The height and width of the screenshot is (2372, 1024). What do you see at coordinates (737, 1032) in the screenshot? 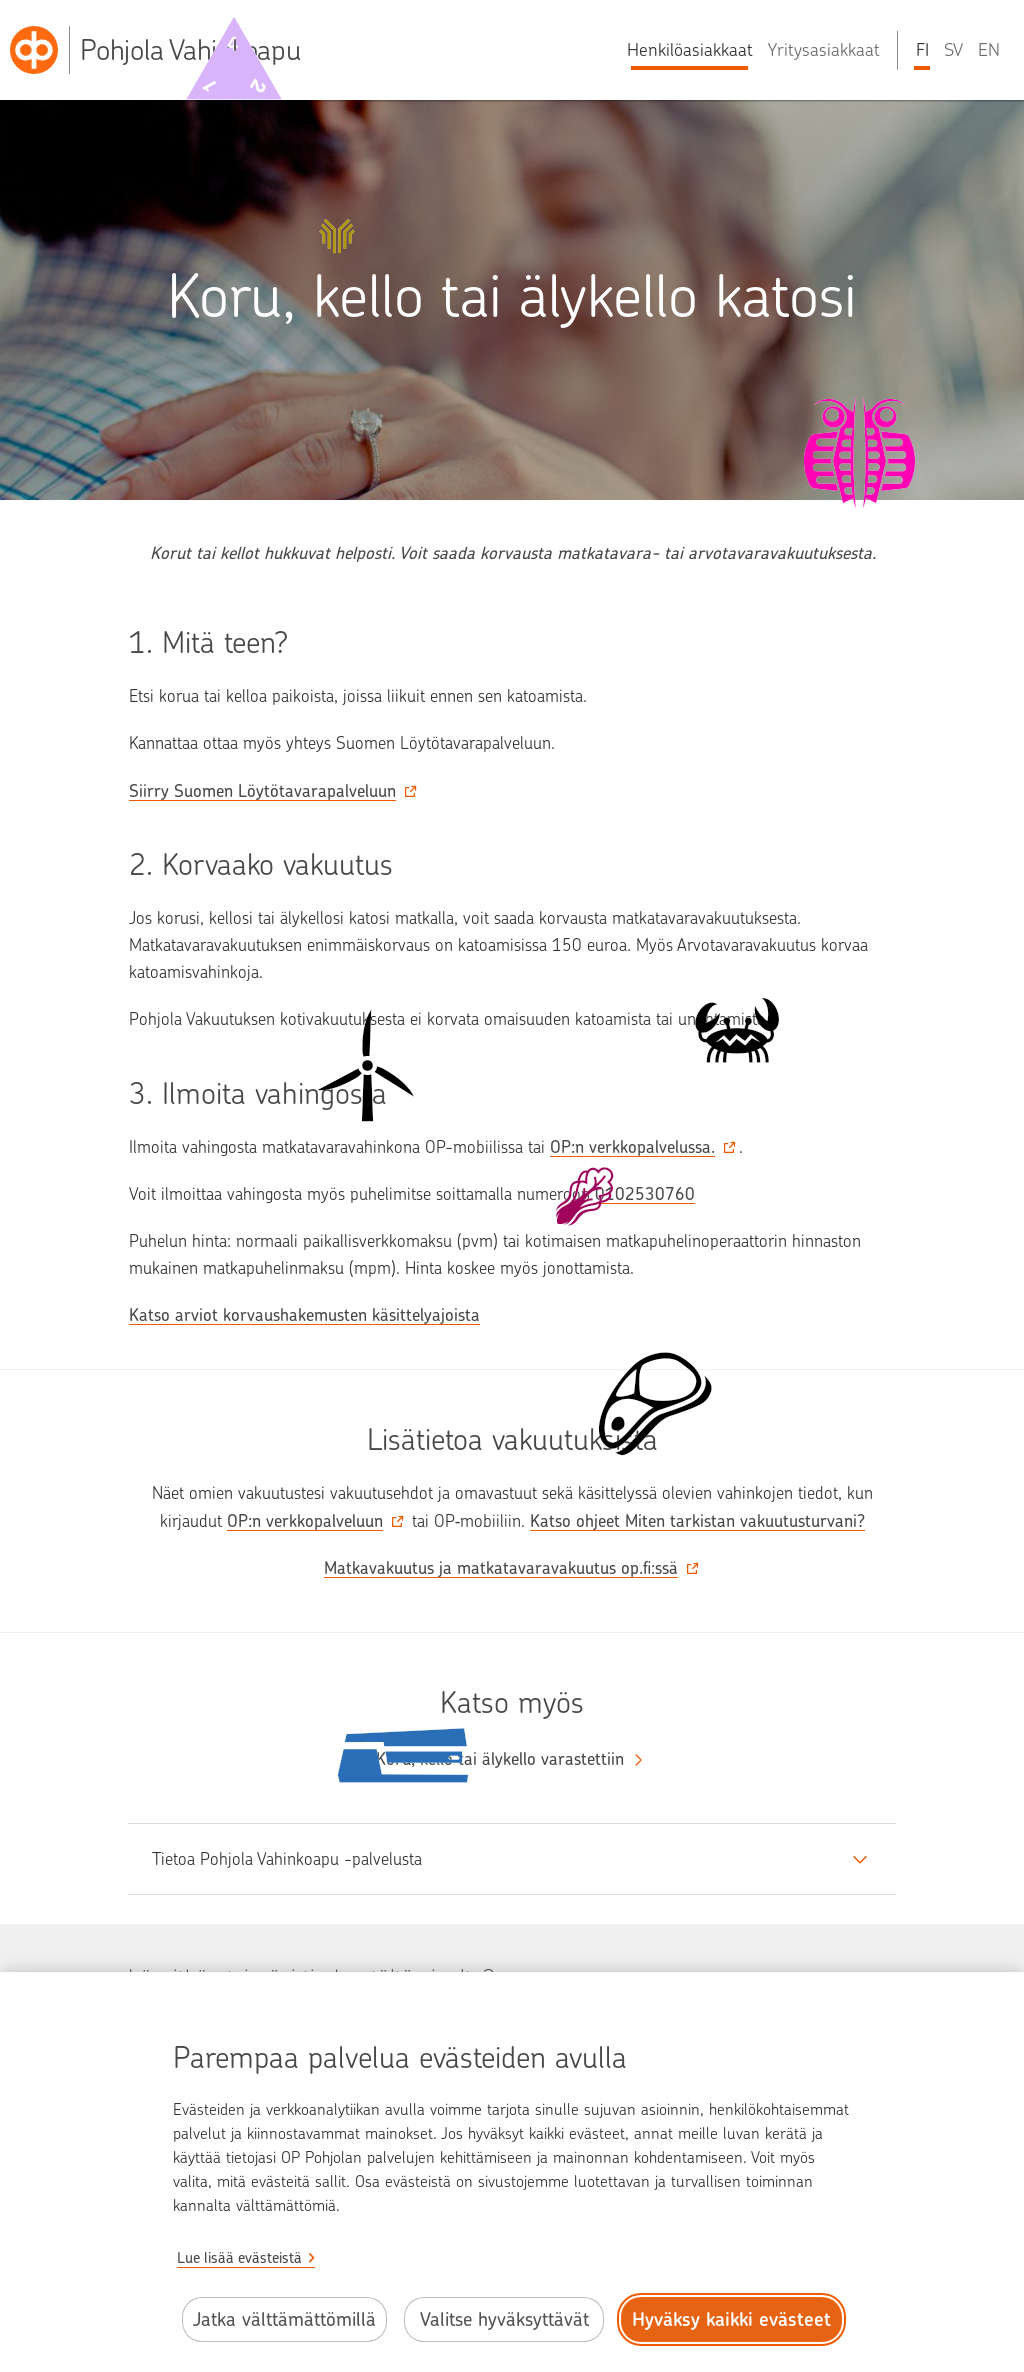
I see `indicates a failed or unsuccessful game action` at bounding box center [737, 1032].